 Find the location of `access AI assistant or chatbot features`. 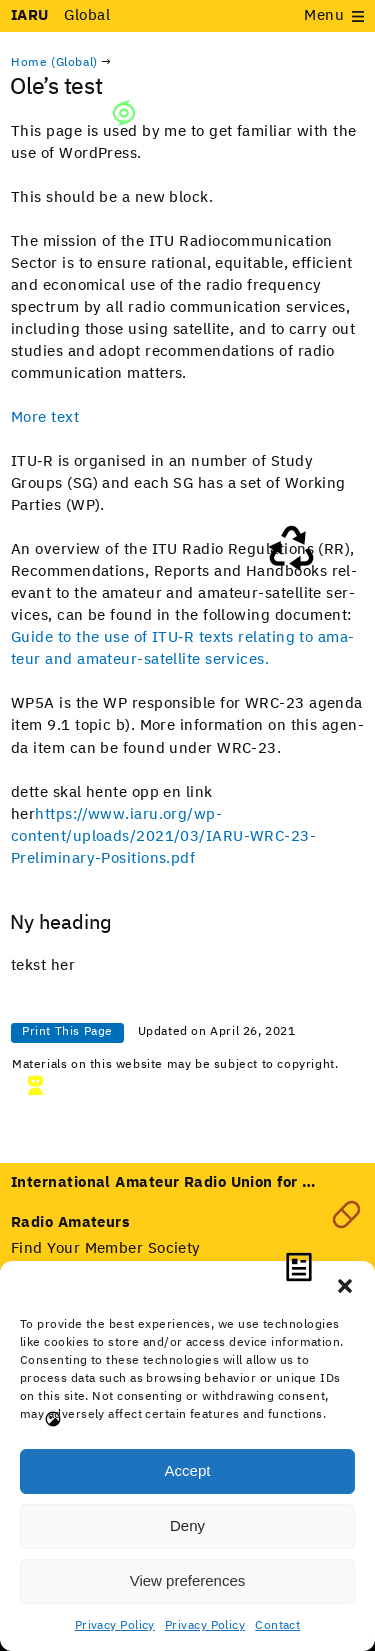

access AI assistant or chatbot features is located at coordinates (35, 1085).